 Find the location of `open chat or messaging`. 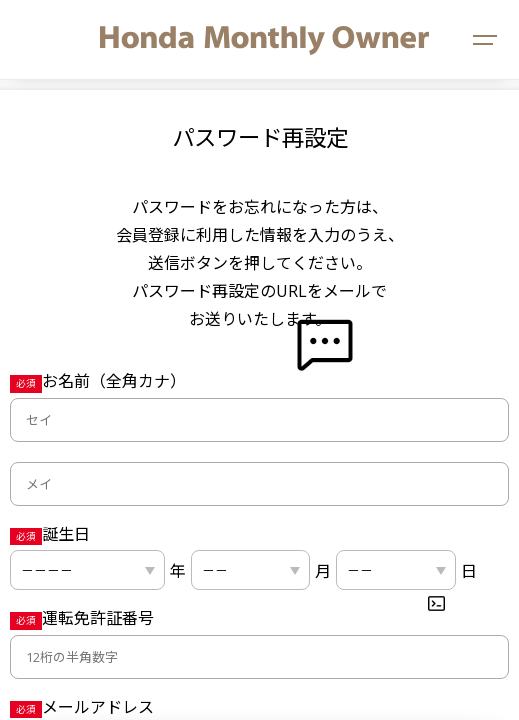

open chat or messaging is located at coordinates (325, 341).